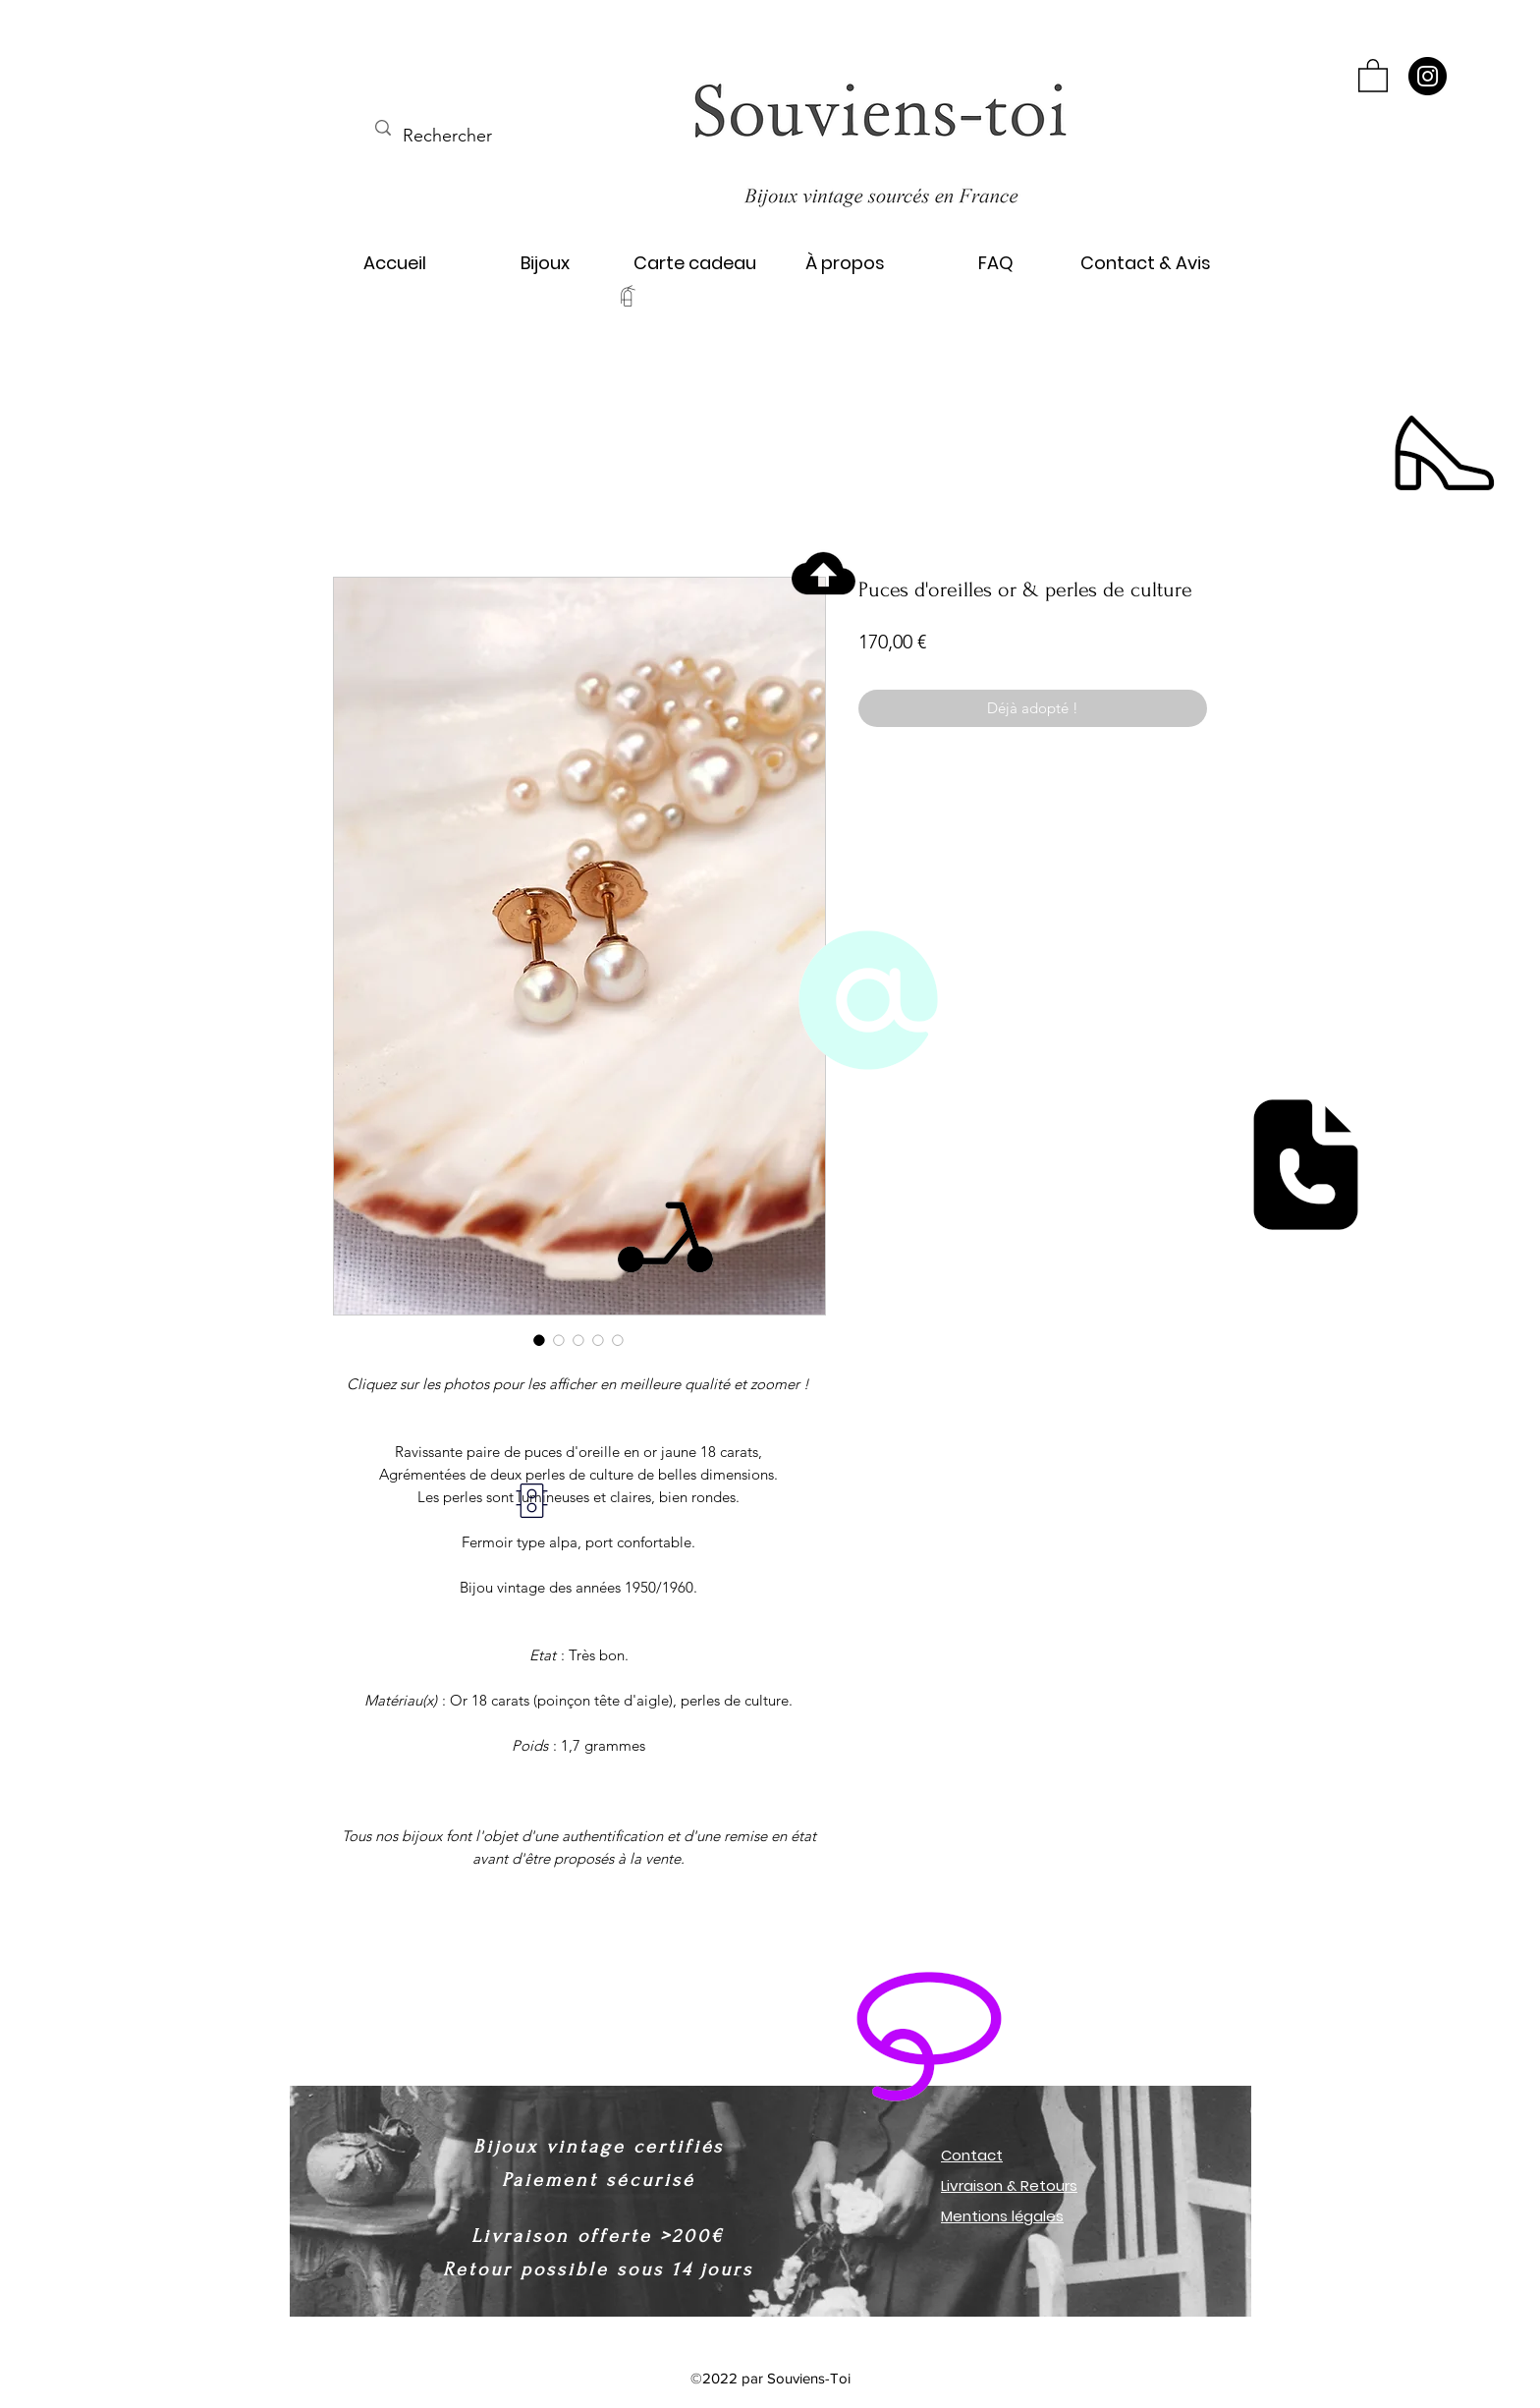 The height and width of the screenshot is (2408, 1540). What do you see at coordinates (1305, 1164) in the screenshot?
I see `access phone call records or logs` at bounding box center [1305, 1164].